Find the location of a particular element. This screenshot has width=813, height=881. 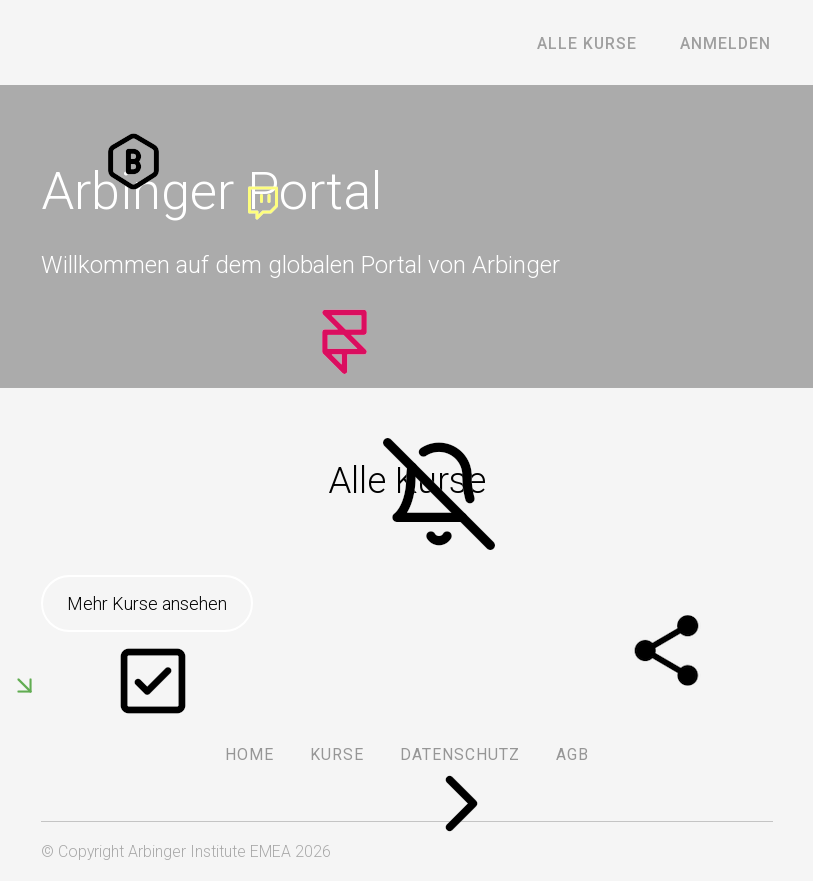

mute notifications is located at coordinates (439, 494).